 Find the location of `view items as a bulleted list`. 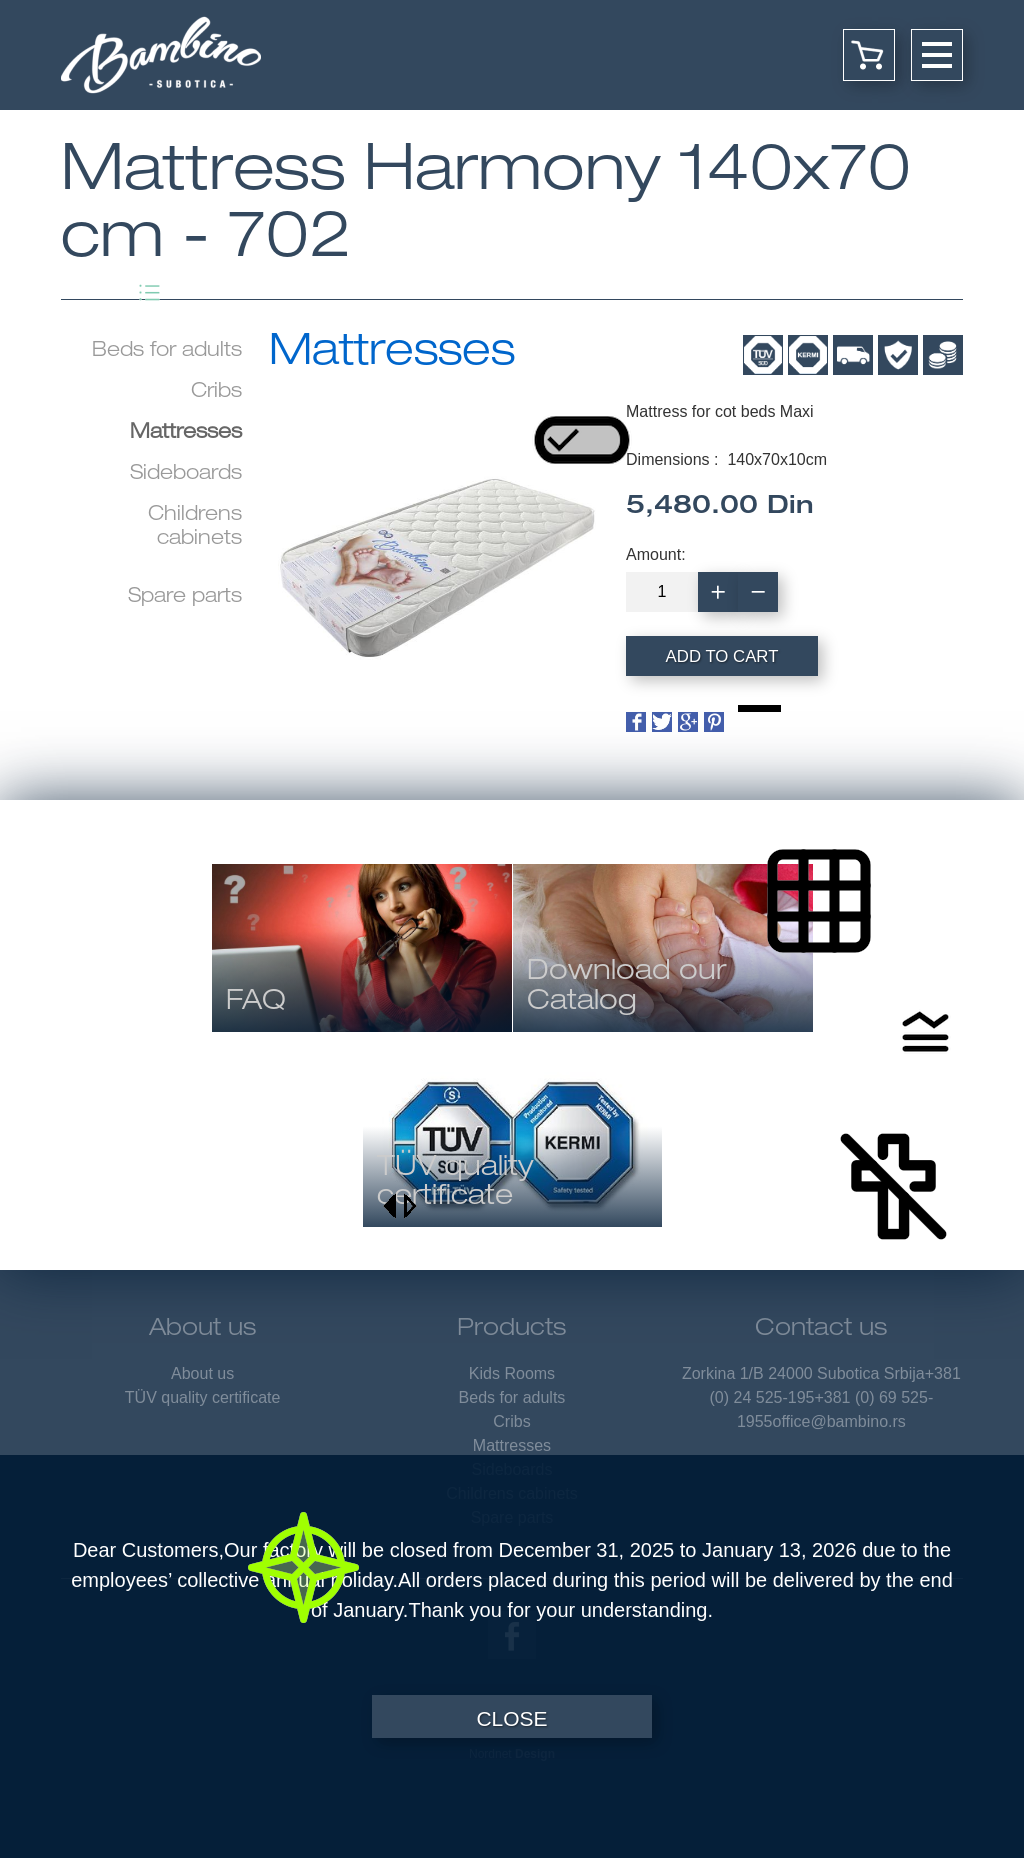

view items as a bulleted list is located at coordinates (149, 292).